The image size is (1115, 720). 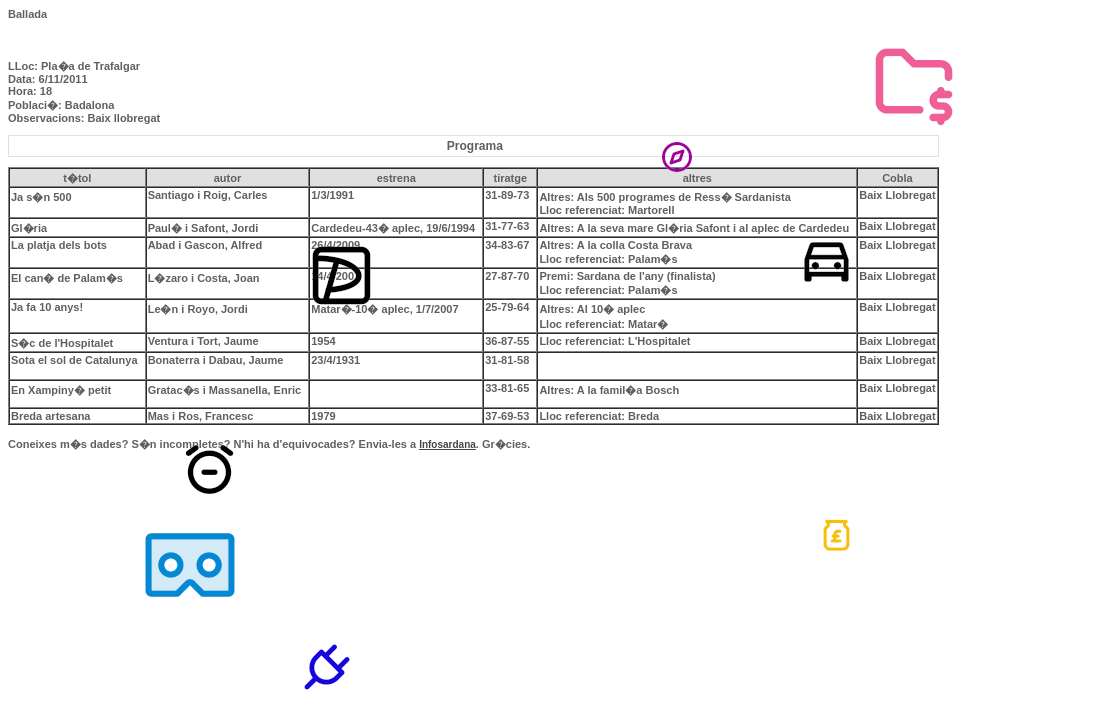 I want to click on pay with paypay, so click(x=341, y=275).